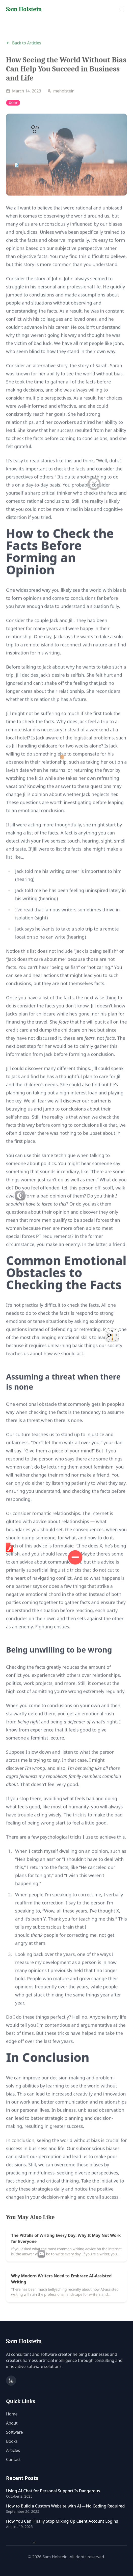  I want to click on a compressed archive or package file, so click(62, 757).